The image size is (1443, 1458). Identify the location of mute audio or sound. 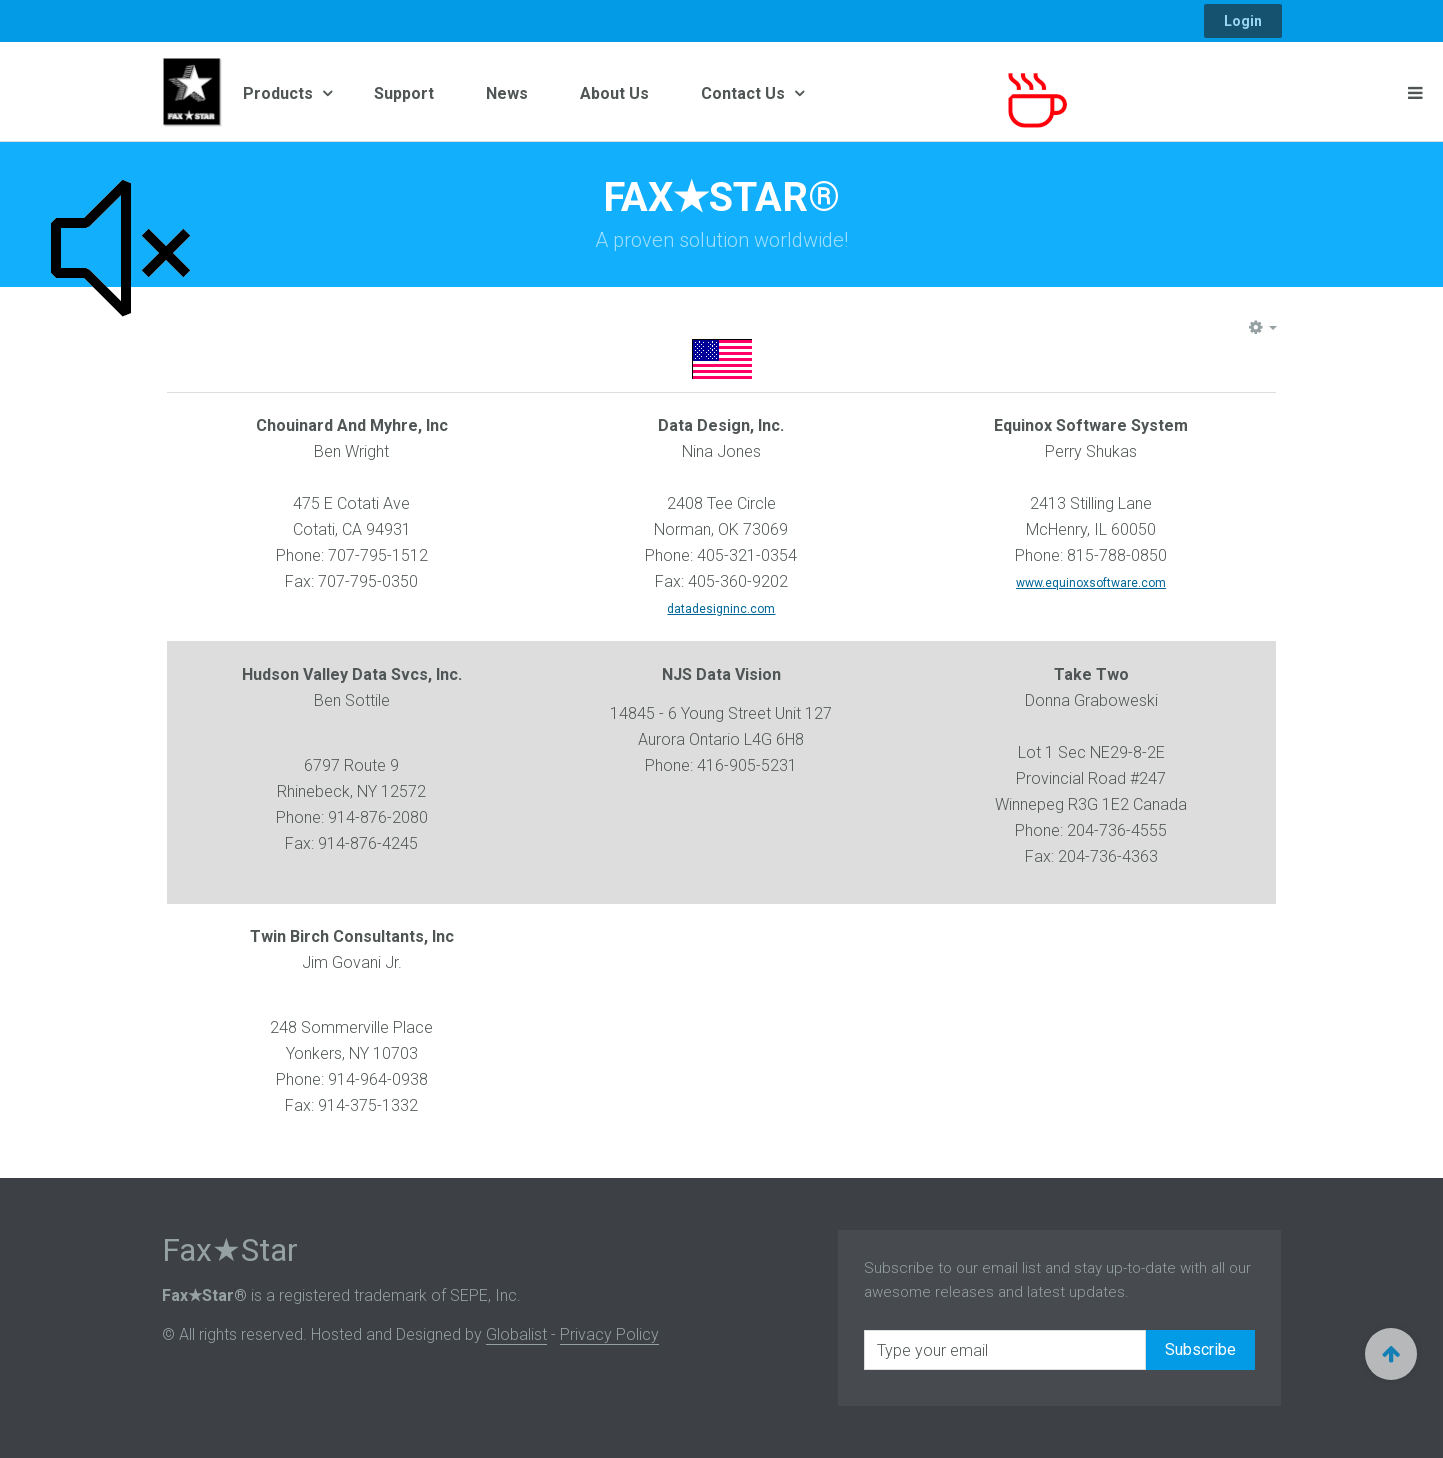
(121, 248).